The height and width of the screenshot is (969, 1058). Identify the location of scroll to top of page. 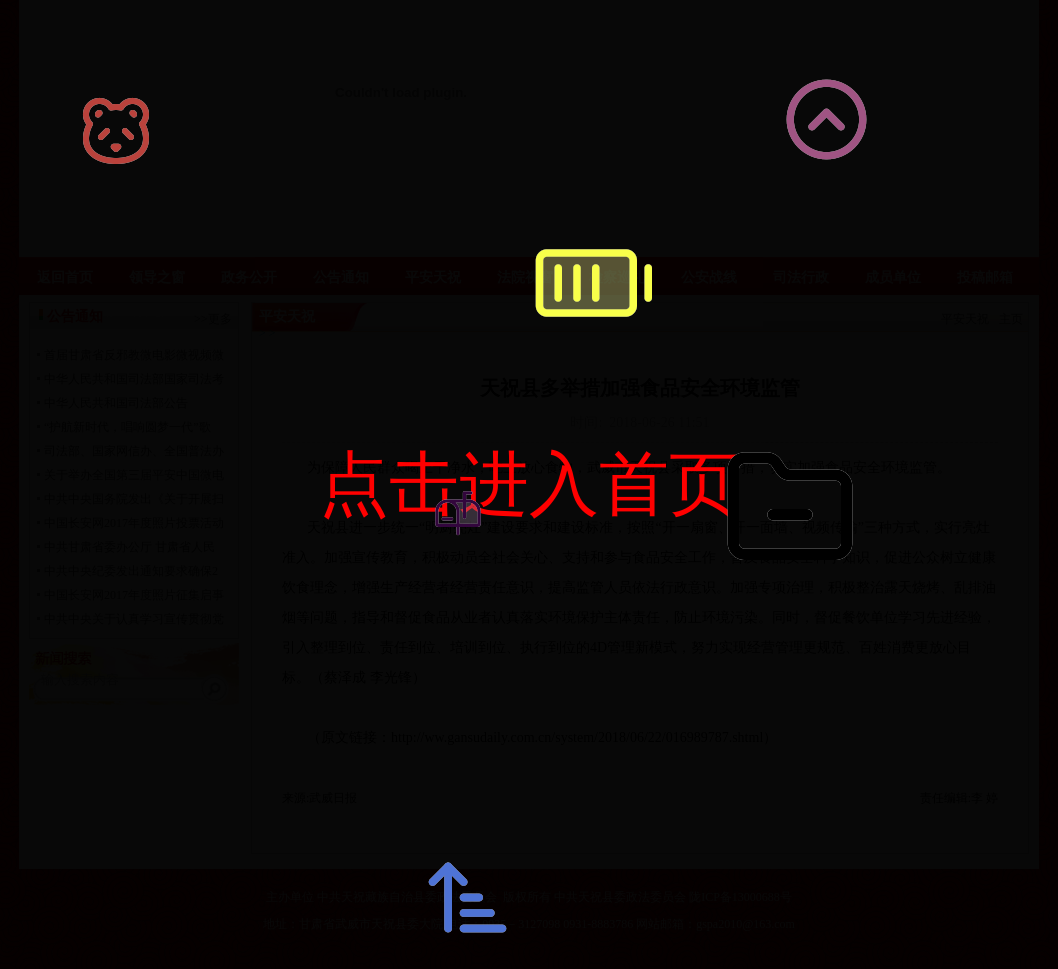
(826, 119).